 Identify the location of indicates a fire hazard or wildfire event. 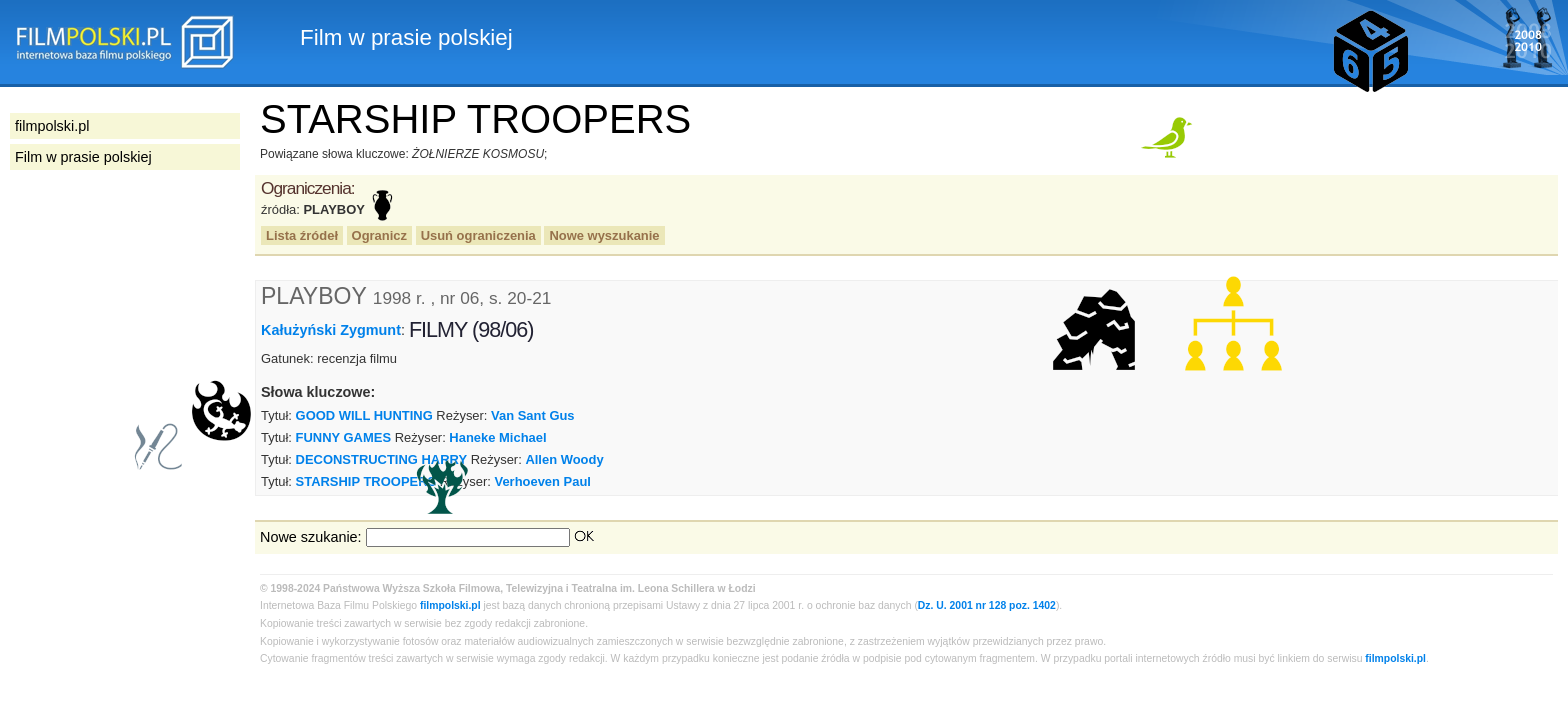
(443, 487).